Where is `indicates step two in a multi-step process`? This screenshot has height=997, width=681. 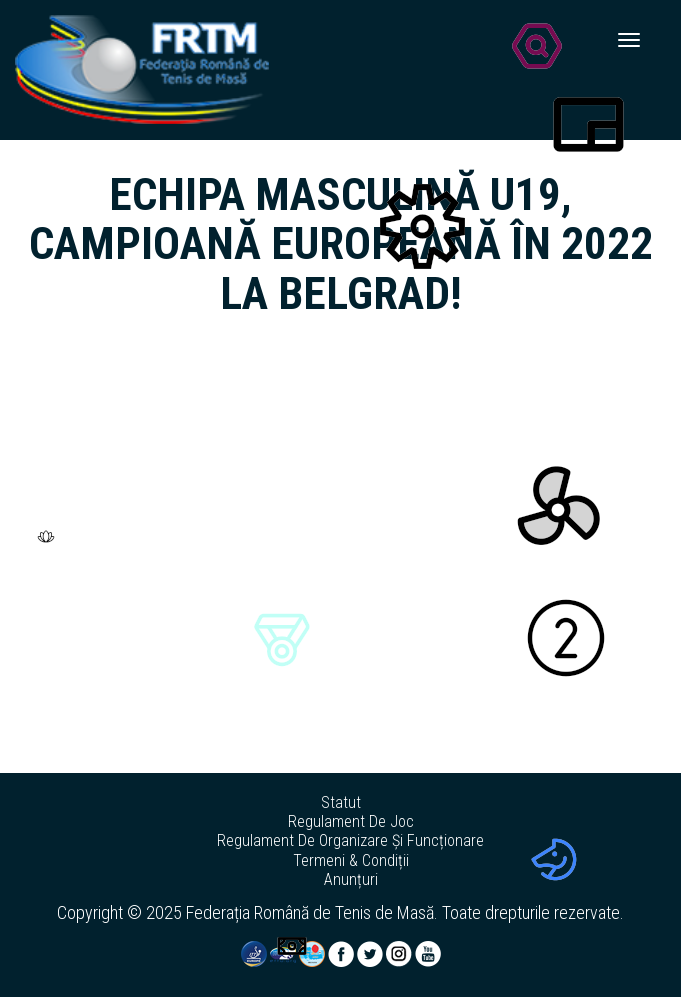
indicates step two in a multi-step process is located at coordinates (566, 638).